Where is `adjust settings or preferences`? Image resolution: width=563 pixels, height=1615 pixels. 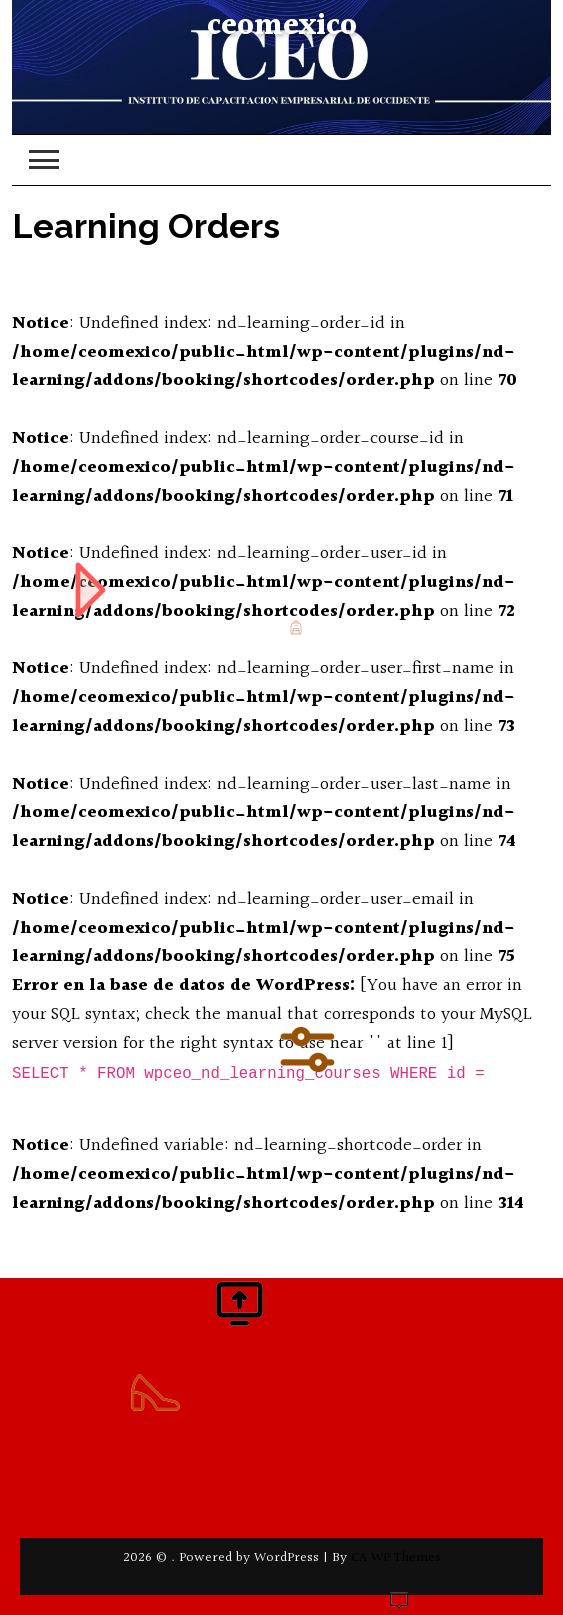
adjust settings or preferences is located at coordinates (307, 1049).